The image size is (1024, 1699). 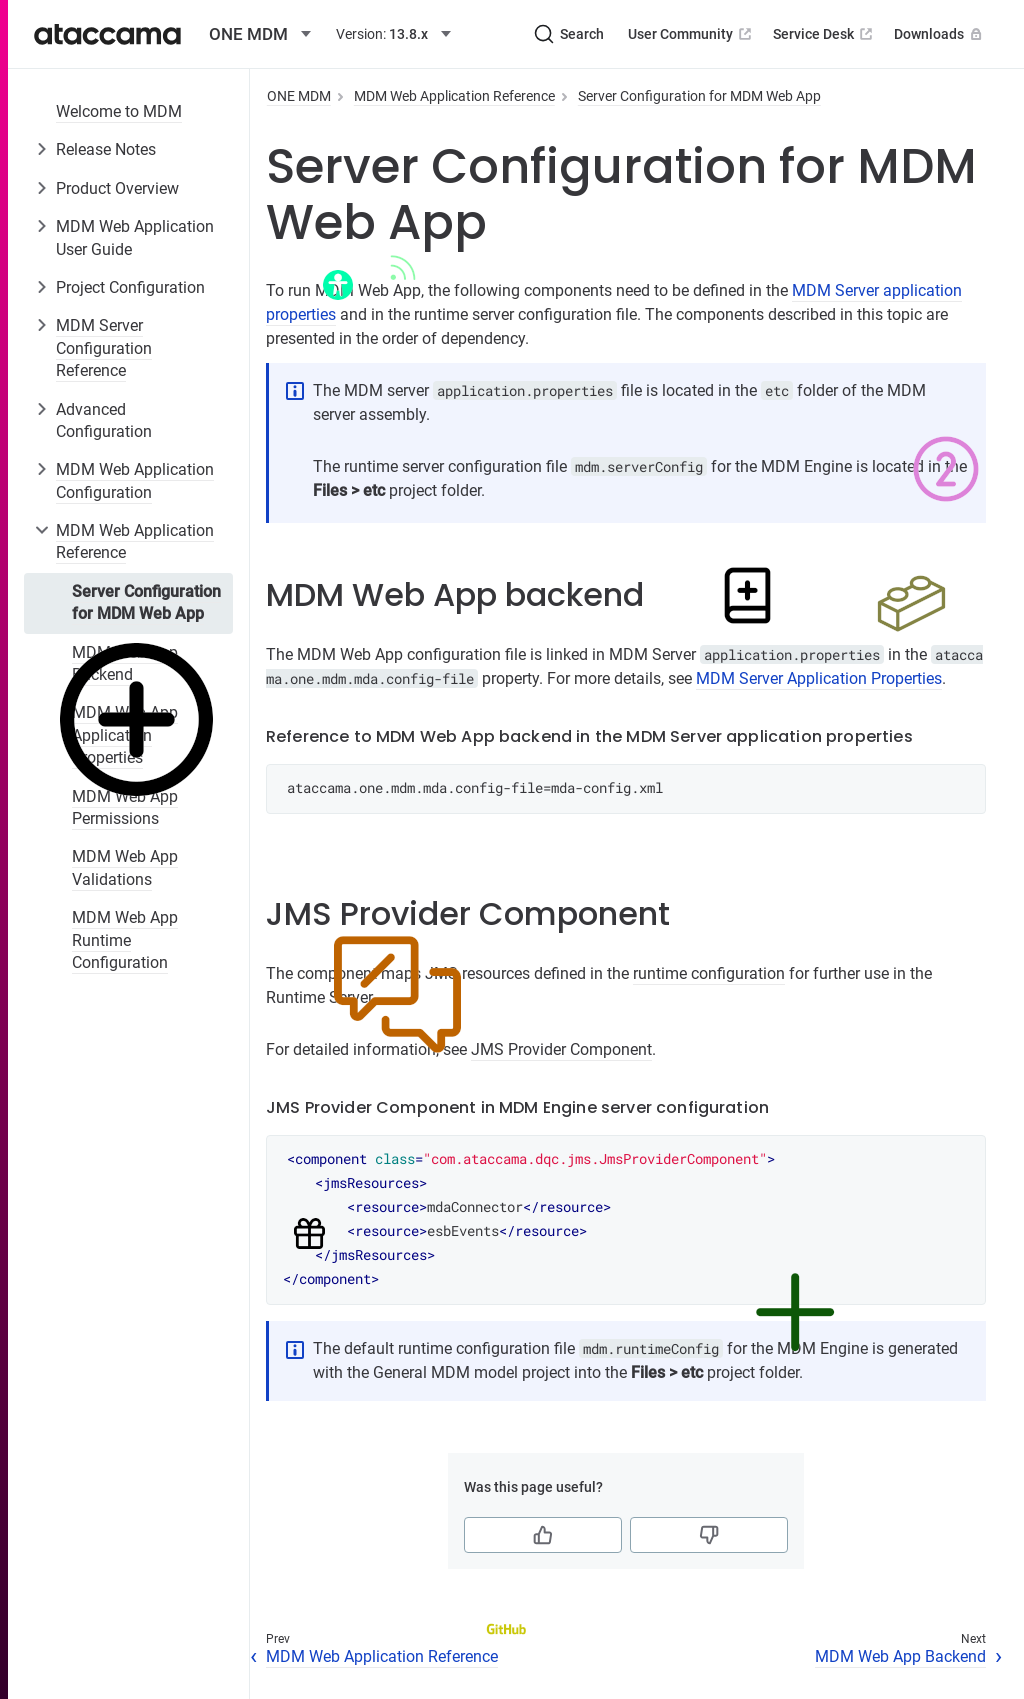 I want to click on subscribe to RSS feed, so click(x=402, y=268).